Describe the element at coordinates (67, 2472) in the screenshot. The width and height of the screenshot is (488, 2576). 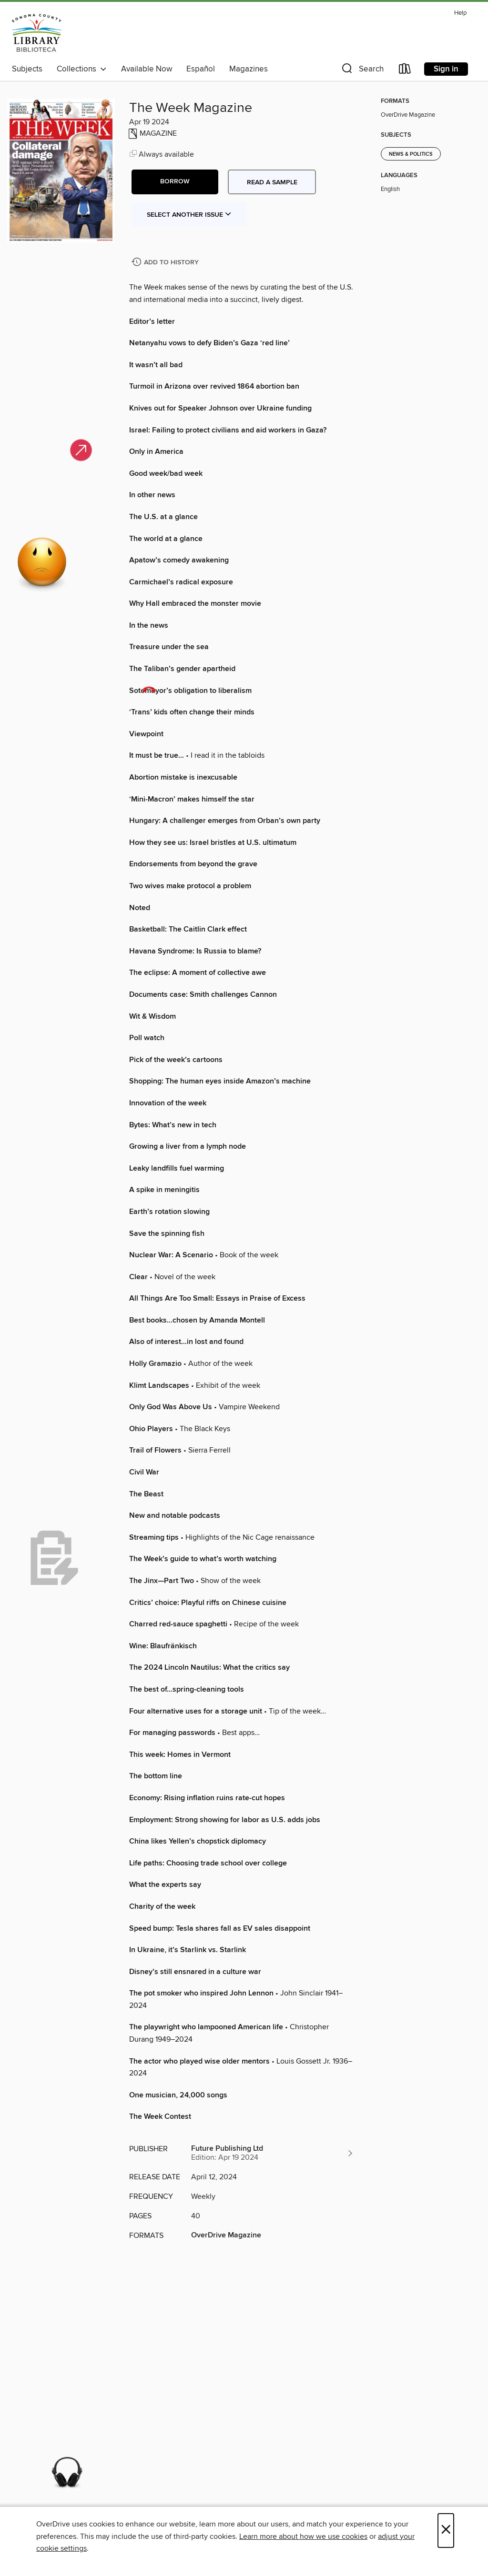
I see `audio output device connected` at that location.